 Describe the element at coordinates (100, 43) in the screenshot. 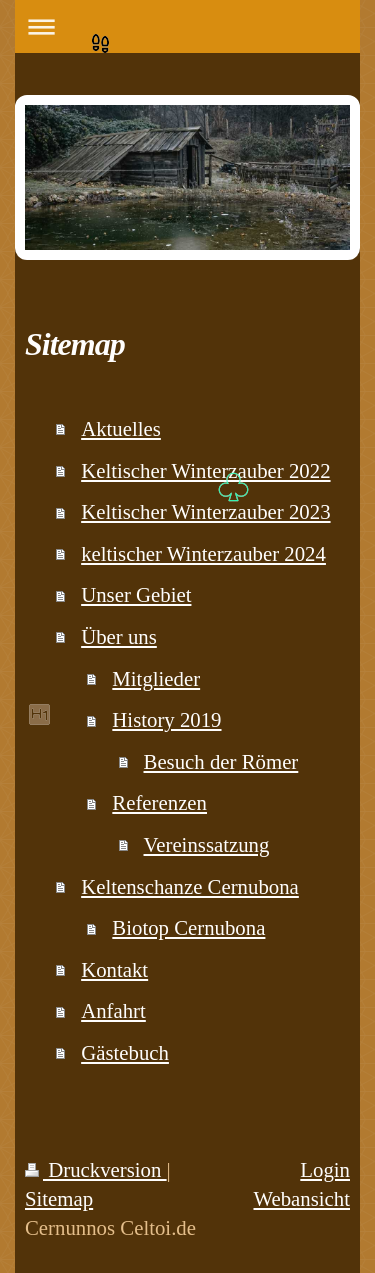

I see `track your steps or walking activity` at that location.